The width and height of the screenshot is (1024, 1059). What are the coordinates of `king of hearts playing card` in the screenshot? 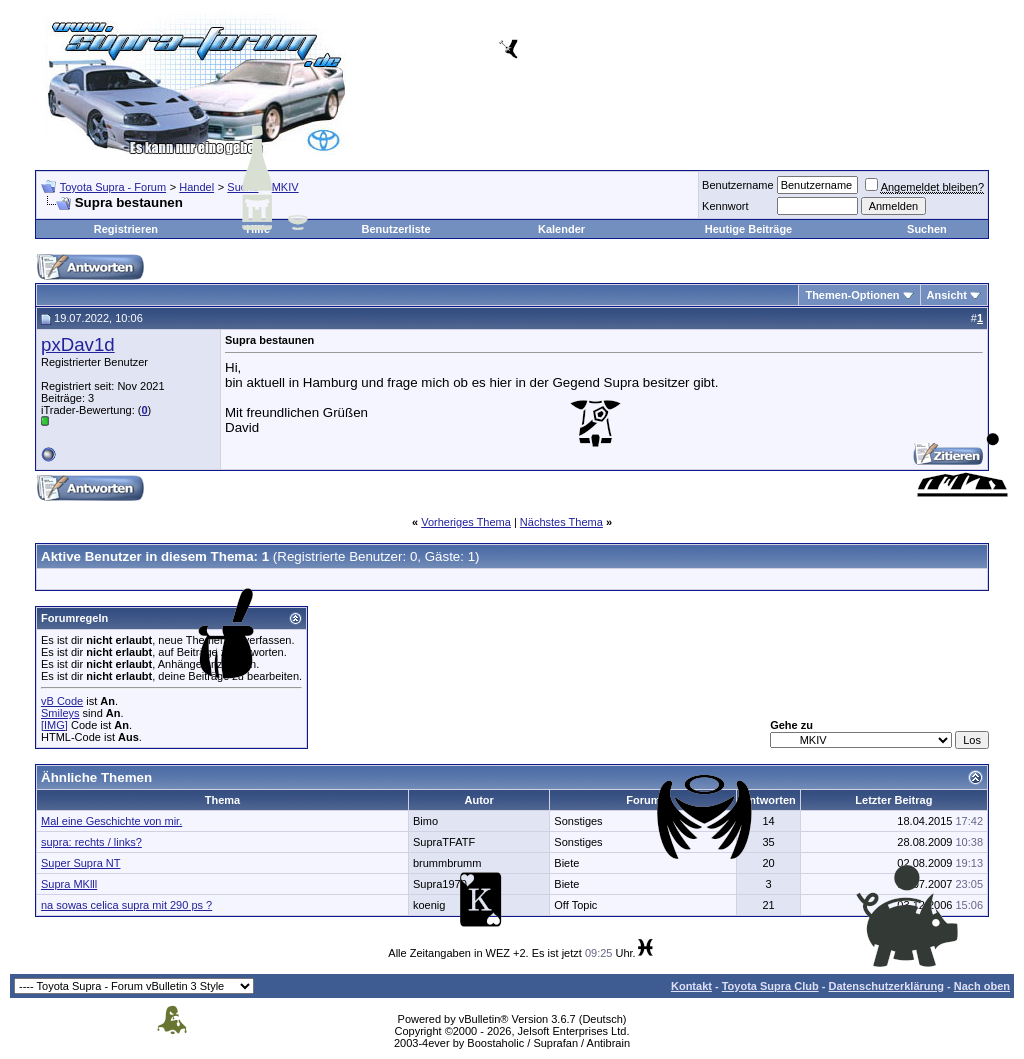 It's located at (480, 899).